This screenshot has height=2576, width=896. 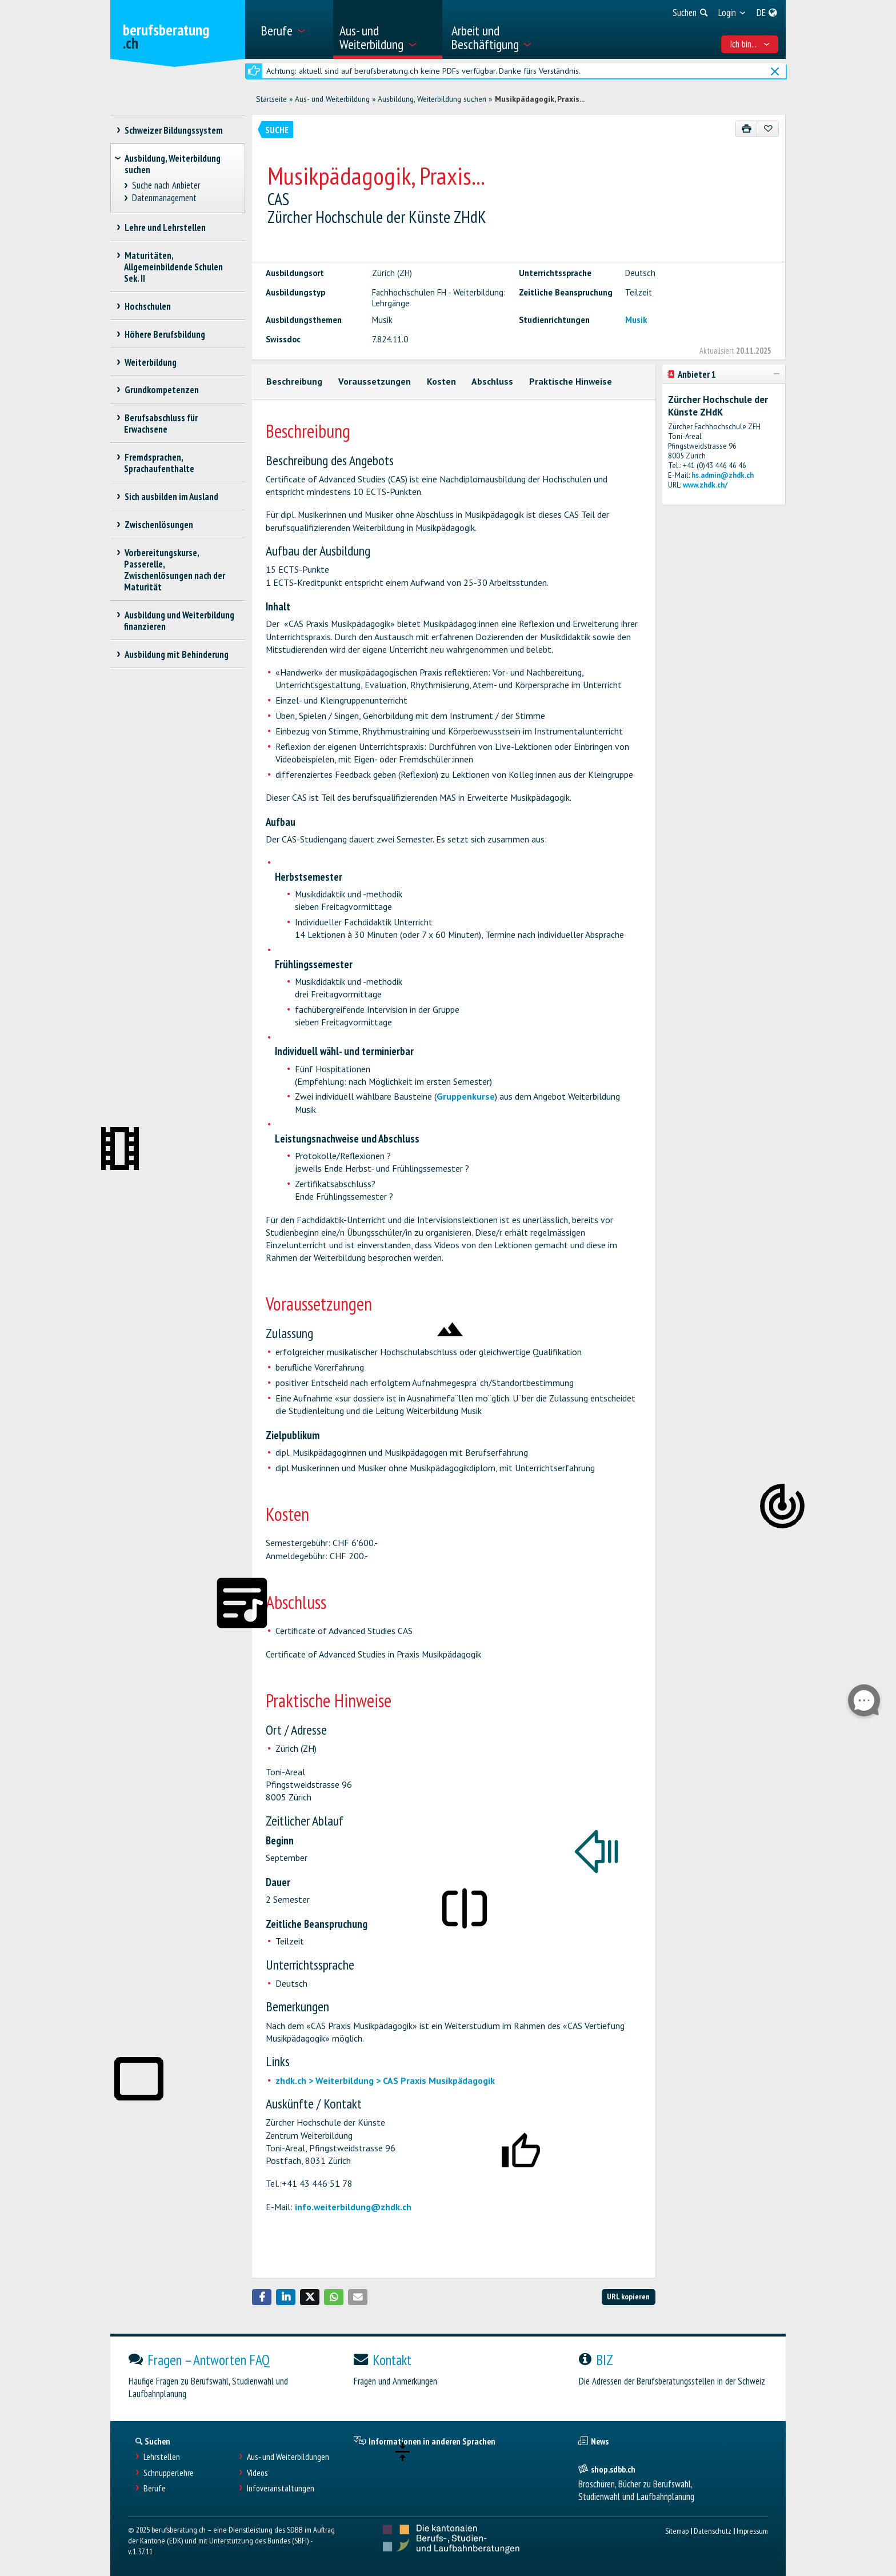 I want to click on split view horizontally, so click(x=465, y=1908).